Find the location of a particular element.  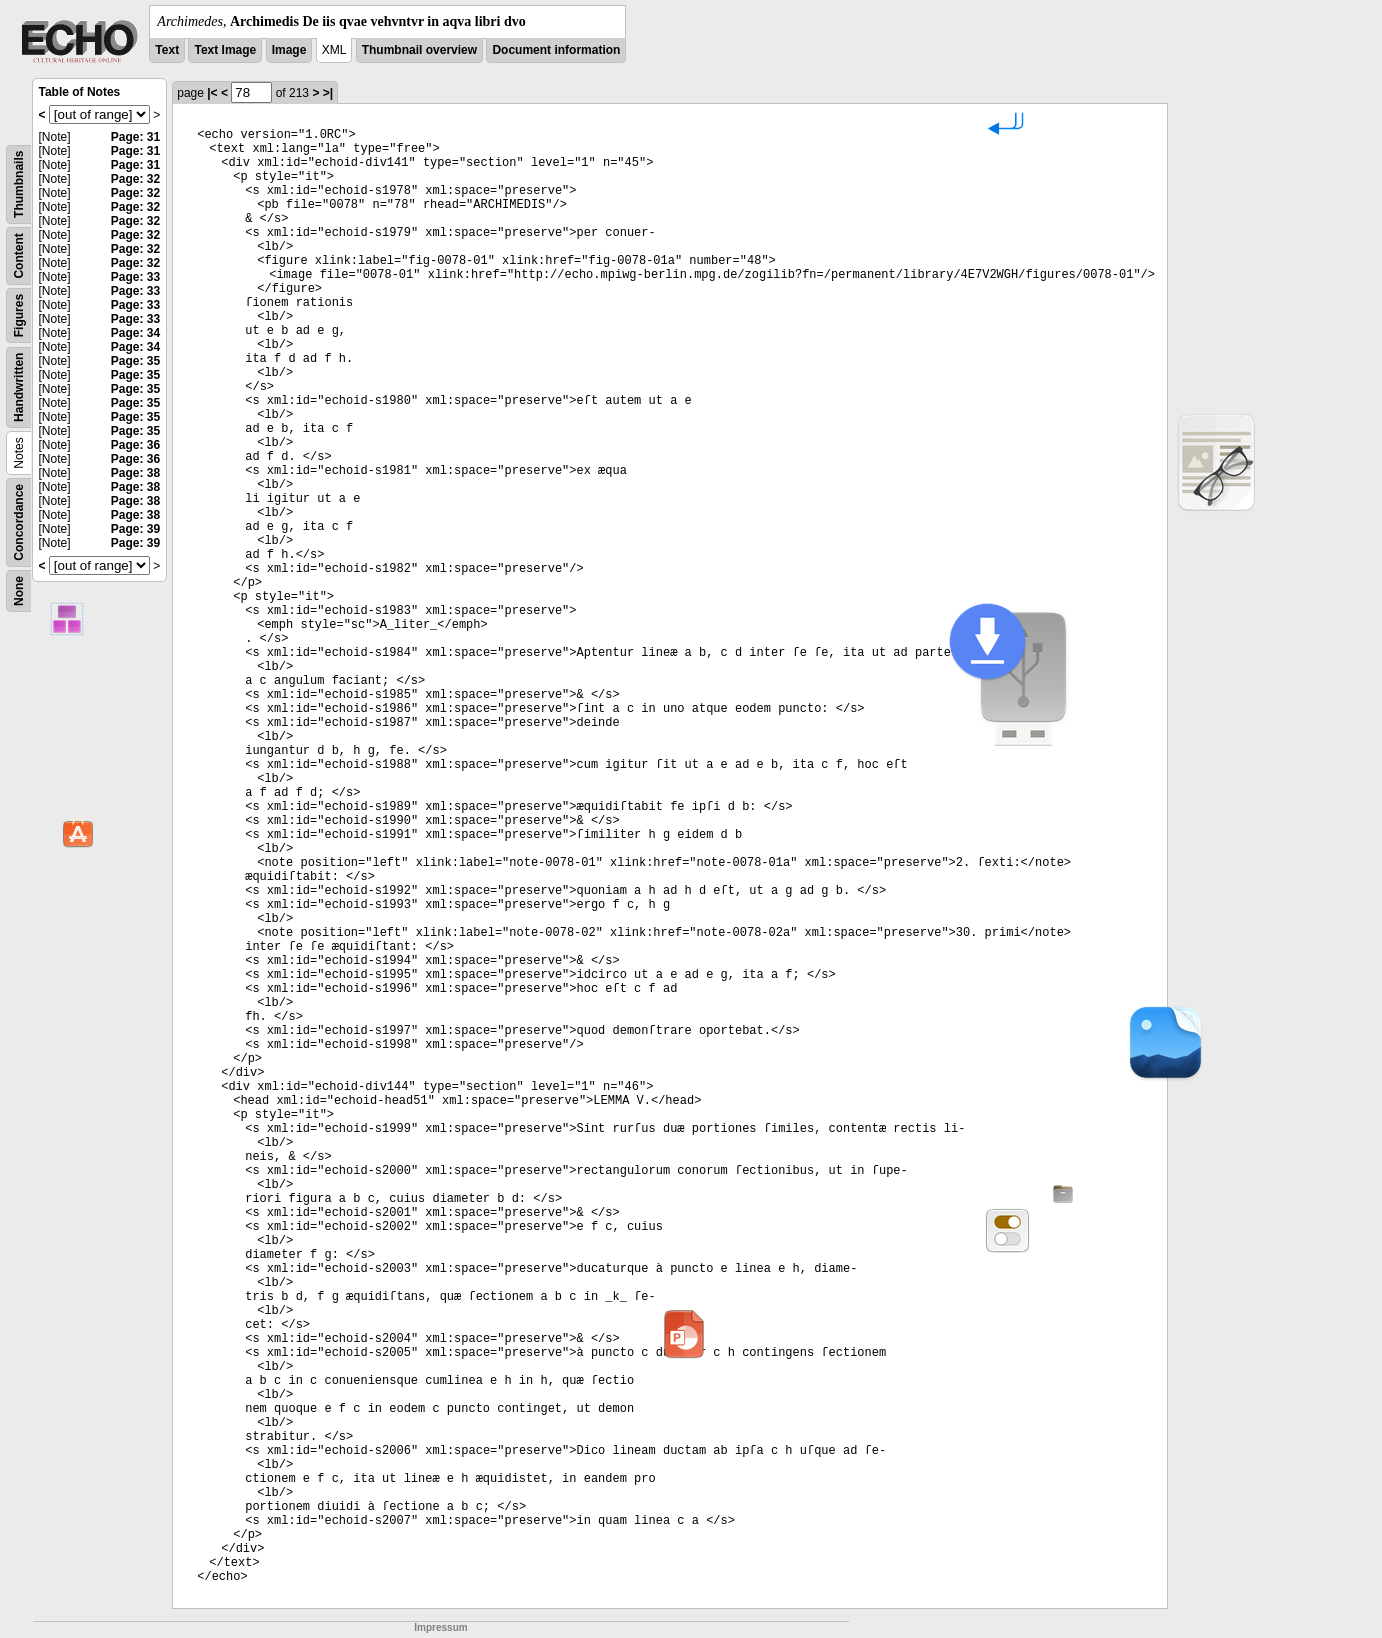

open system settings or preferences is located at coordinates (1007, 1230).